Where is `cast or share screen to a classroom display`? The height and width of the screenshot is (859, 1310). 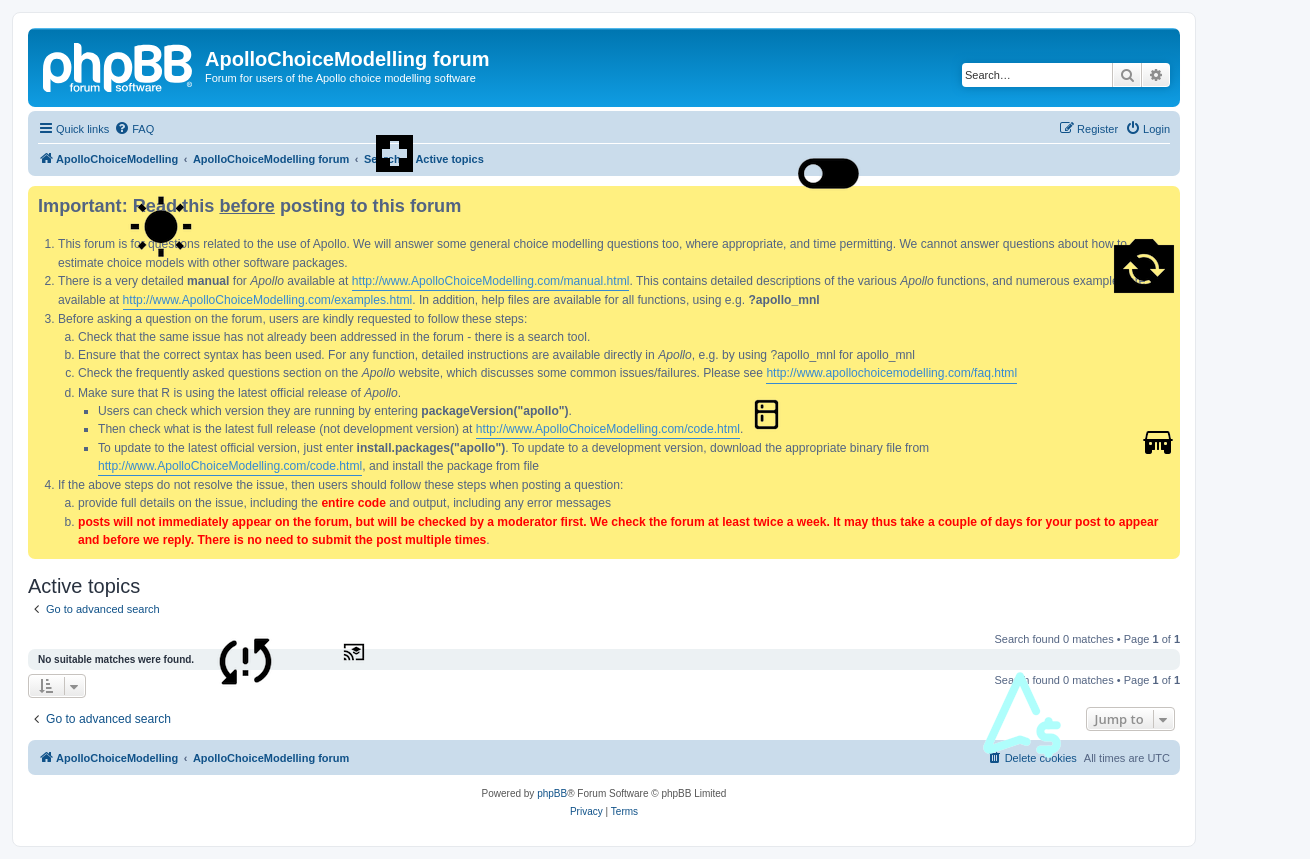 cast or share screen to a classroom display is located at coordinates (354, 652).